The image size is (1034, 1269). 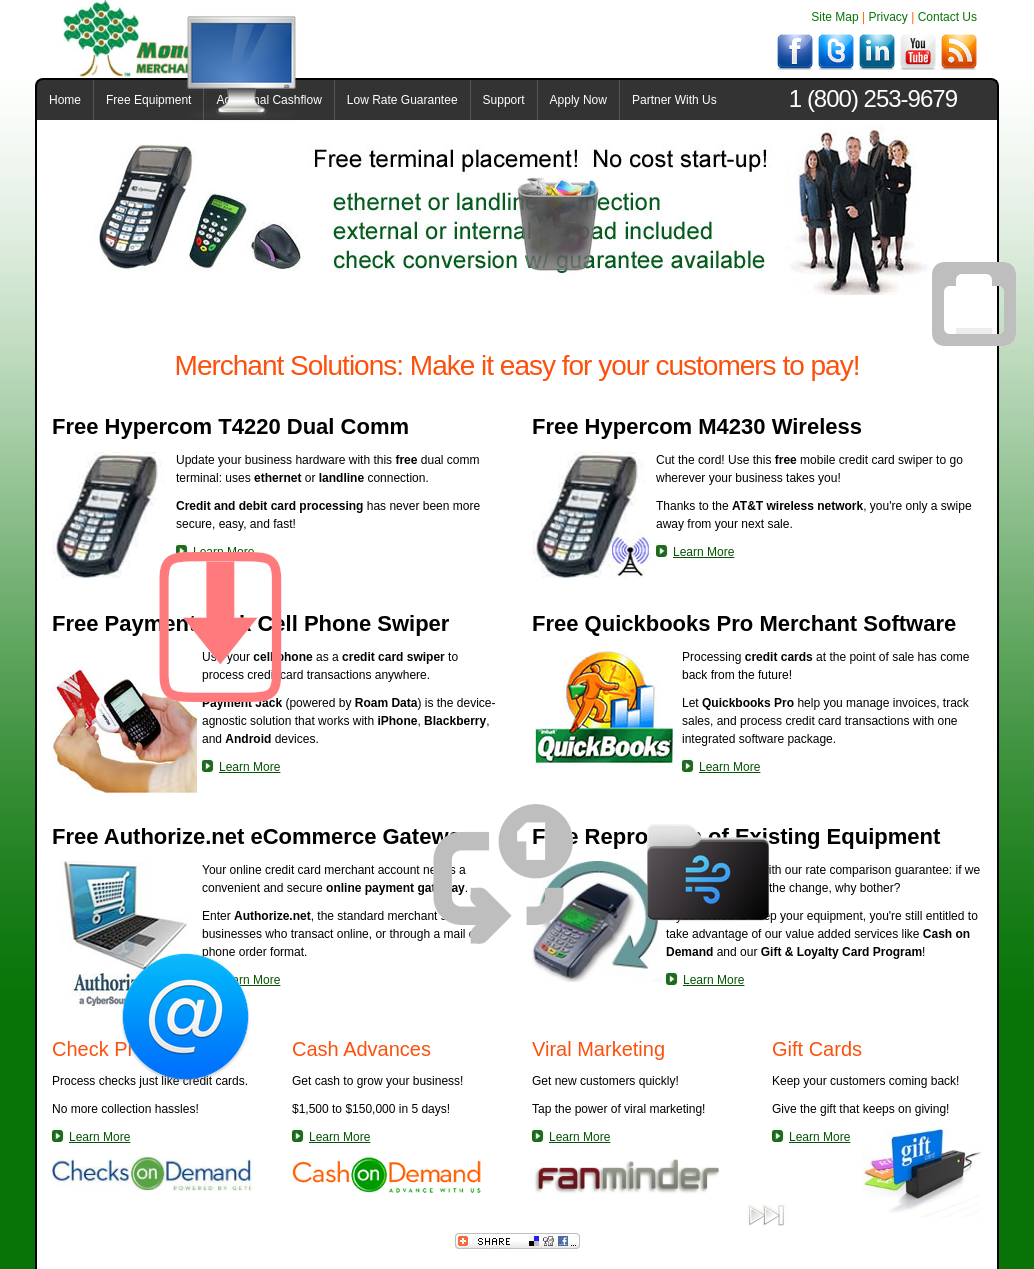 What do you see at coordinates (766, 1215) in the screenshot?
I see `skip to next track in media player` at bounding box center [766, 1215].